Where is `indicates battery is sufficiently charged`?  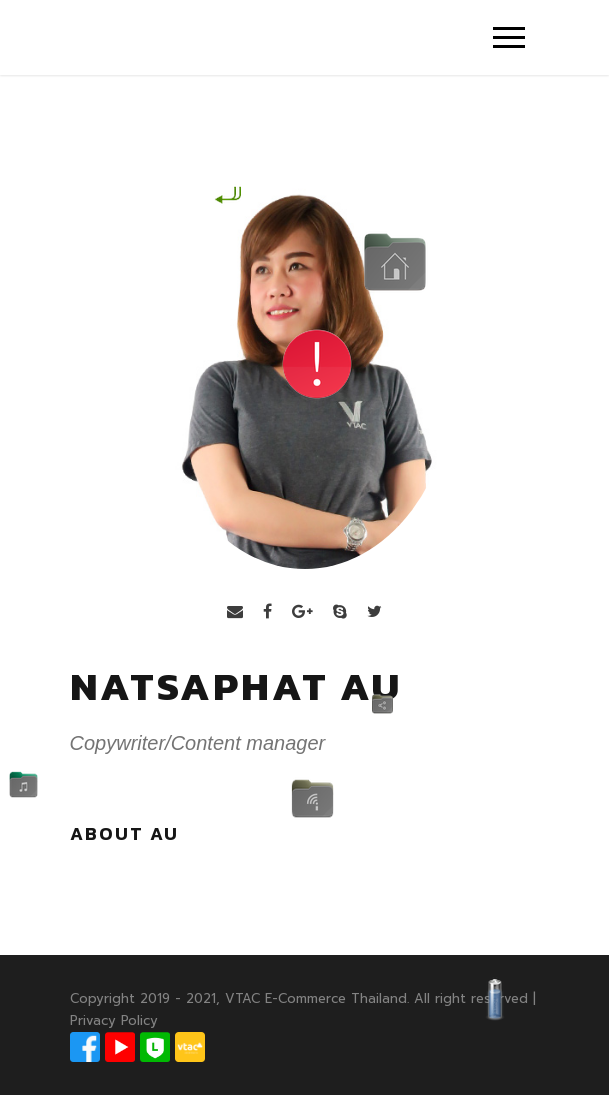
indicates battery is sufficiently charged is located at coordinates (495, 1000).